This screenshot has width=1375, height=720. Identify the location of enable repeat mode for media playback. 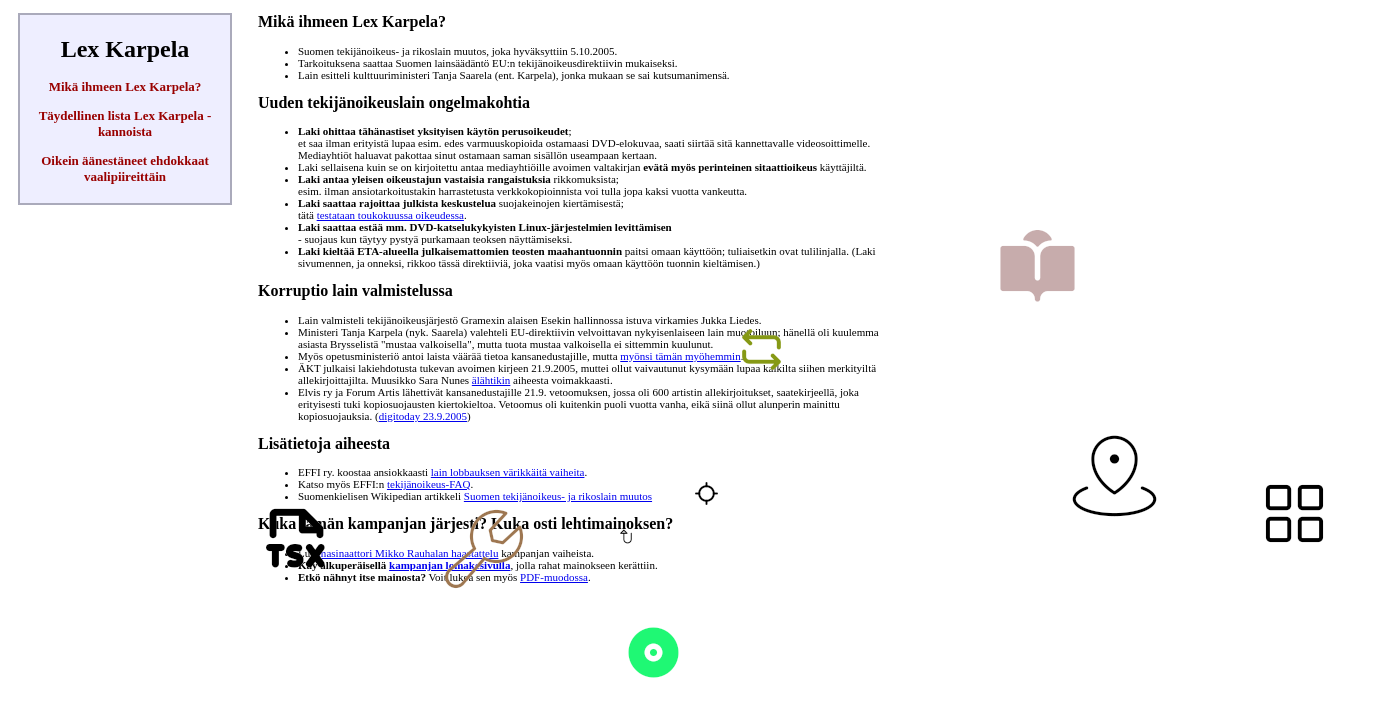
(761, 349).